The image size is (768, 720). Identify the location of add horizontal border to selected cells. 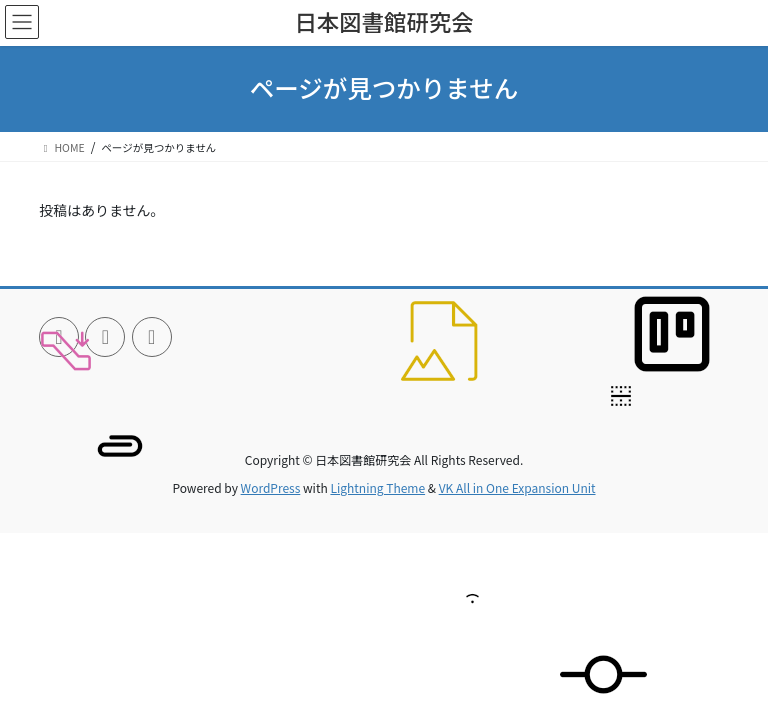
(621, 396).